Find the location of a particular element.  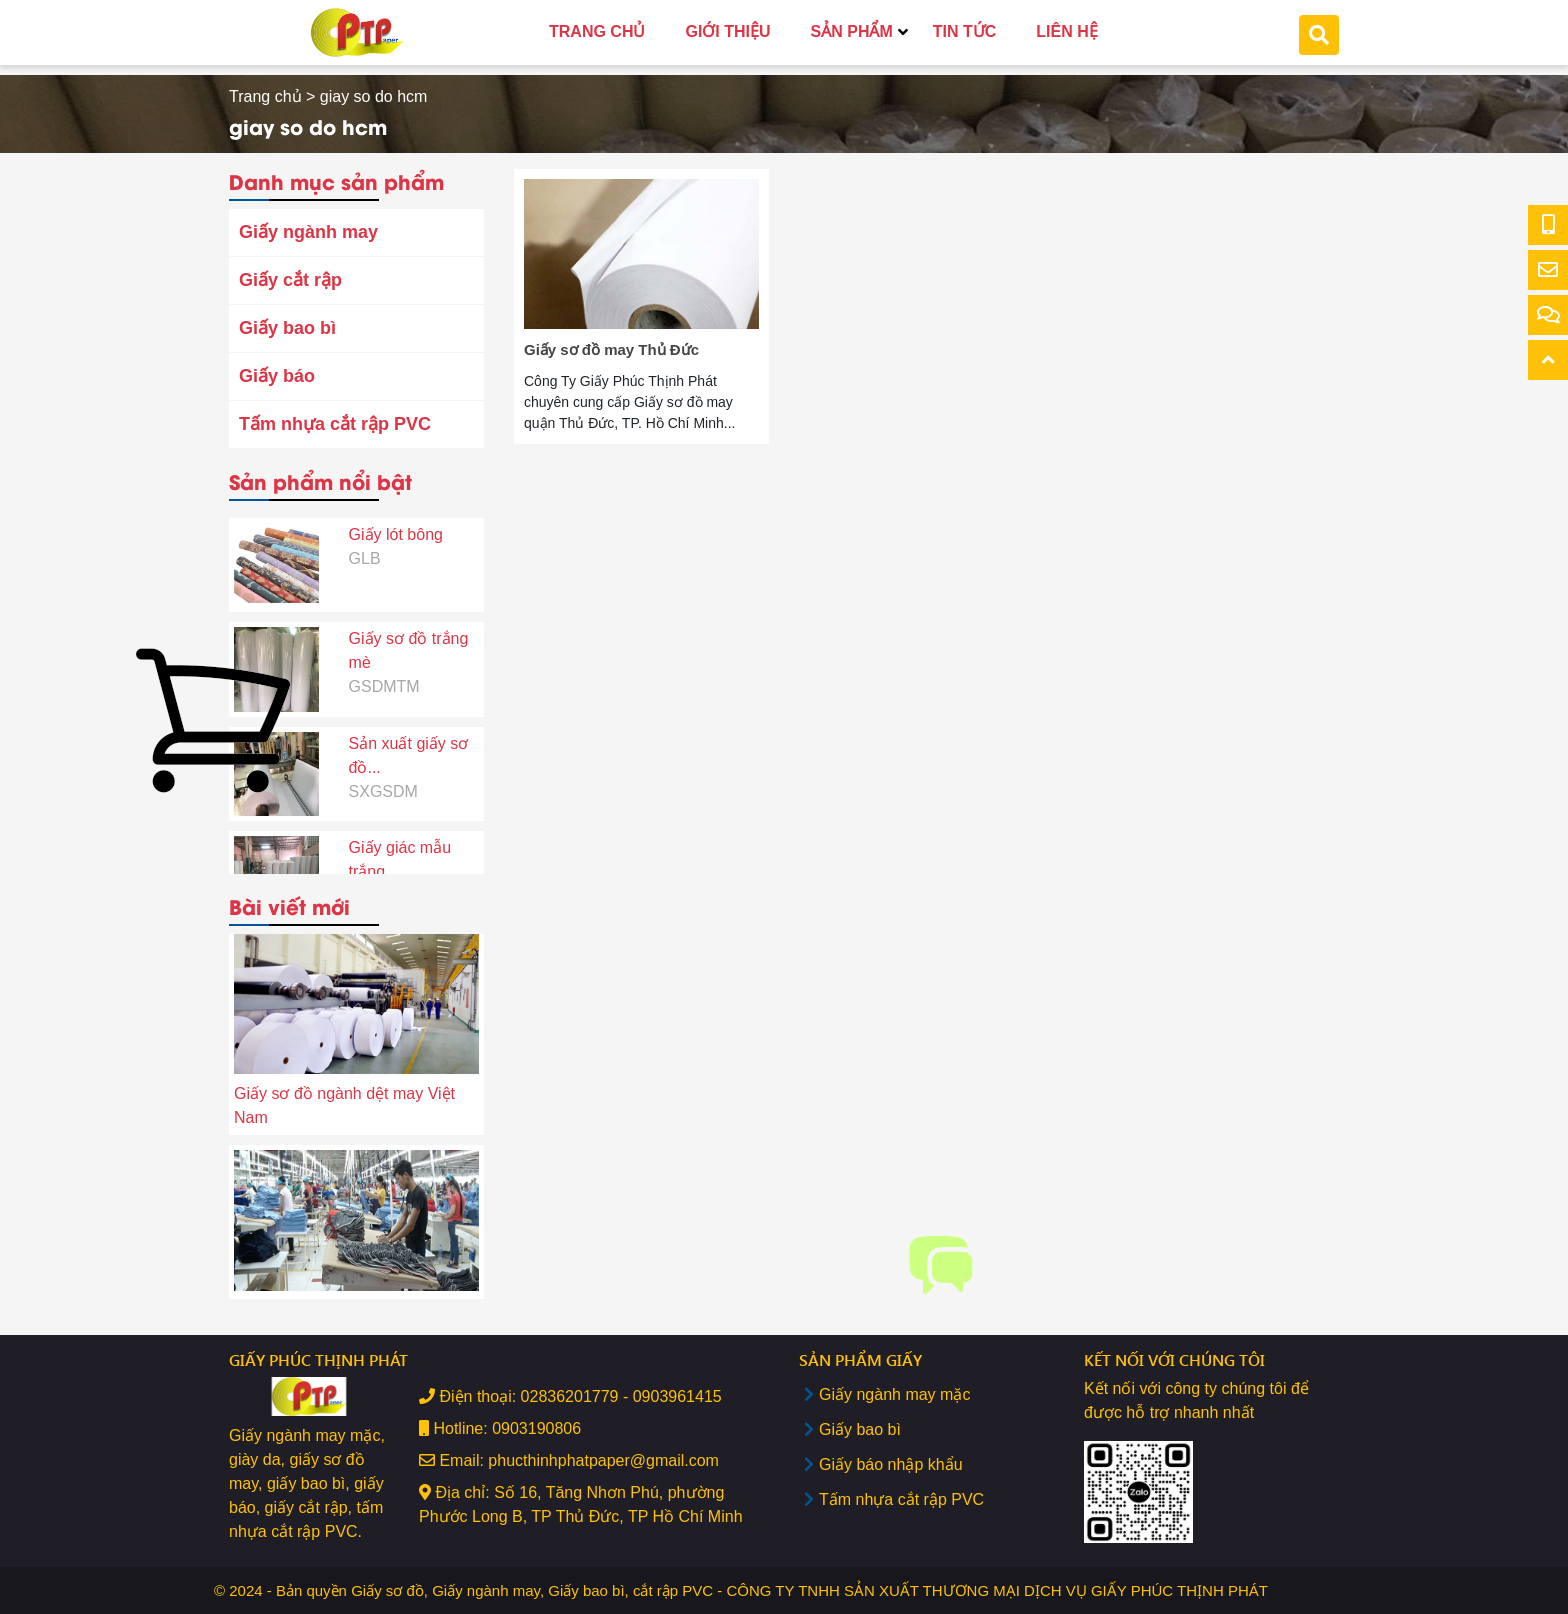

open messaging or chat is located at coordinates (941, 1265).